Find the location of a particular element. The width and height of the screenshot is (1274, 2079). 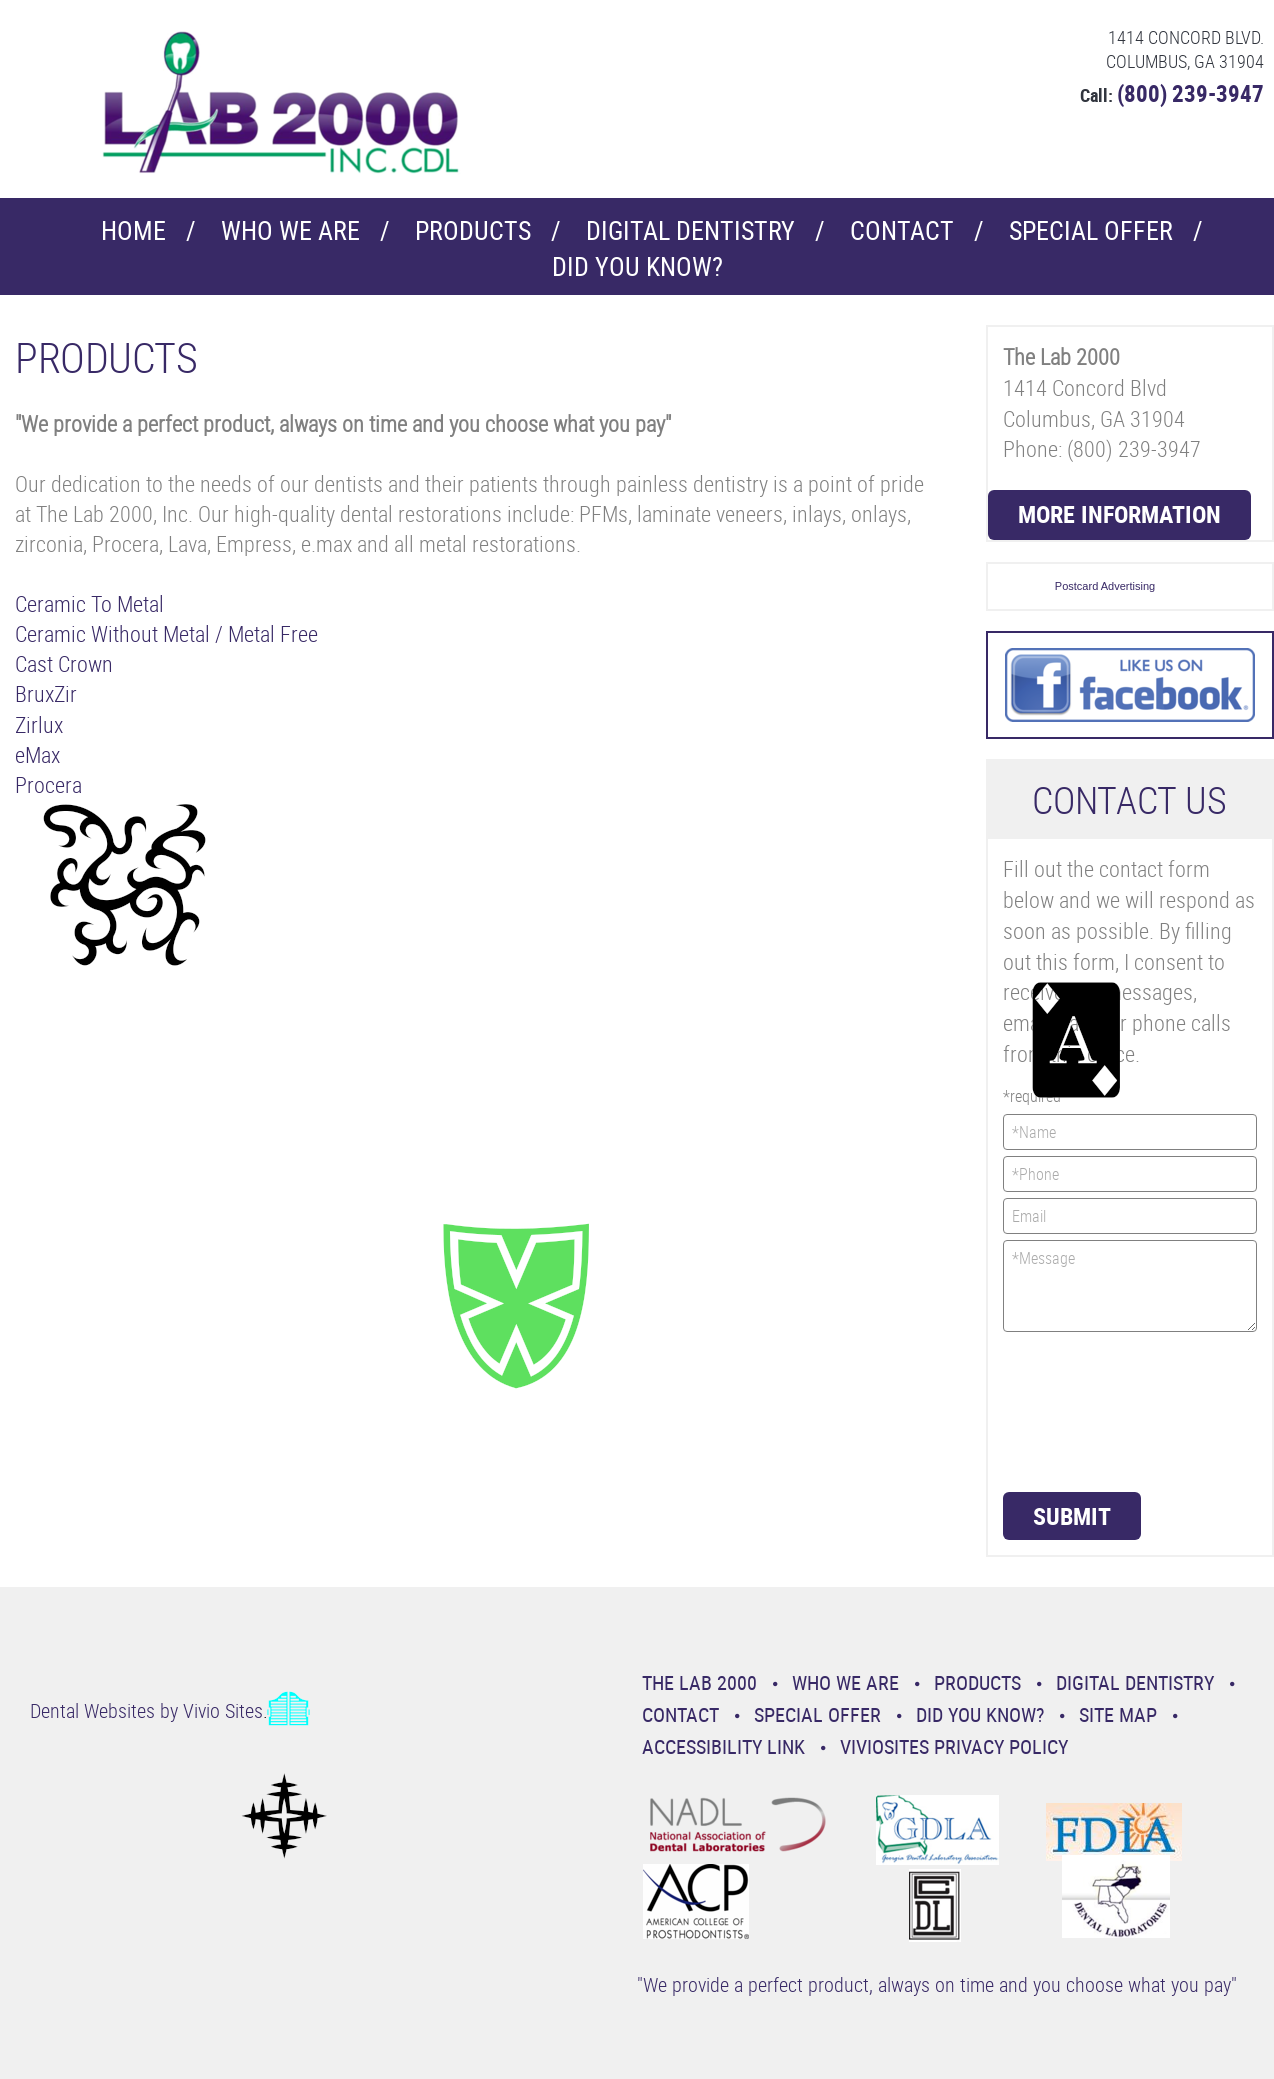

activate shield or defensive ability is located at coordinates (517, 1305).